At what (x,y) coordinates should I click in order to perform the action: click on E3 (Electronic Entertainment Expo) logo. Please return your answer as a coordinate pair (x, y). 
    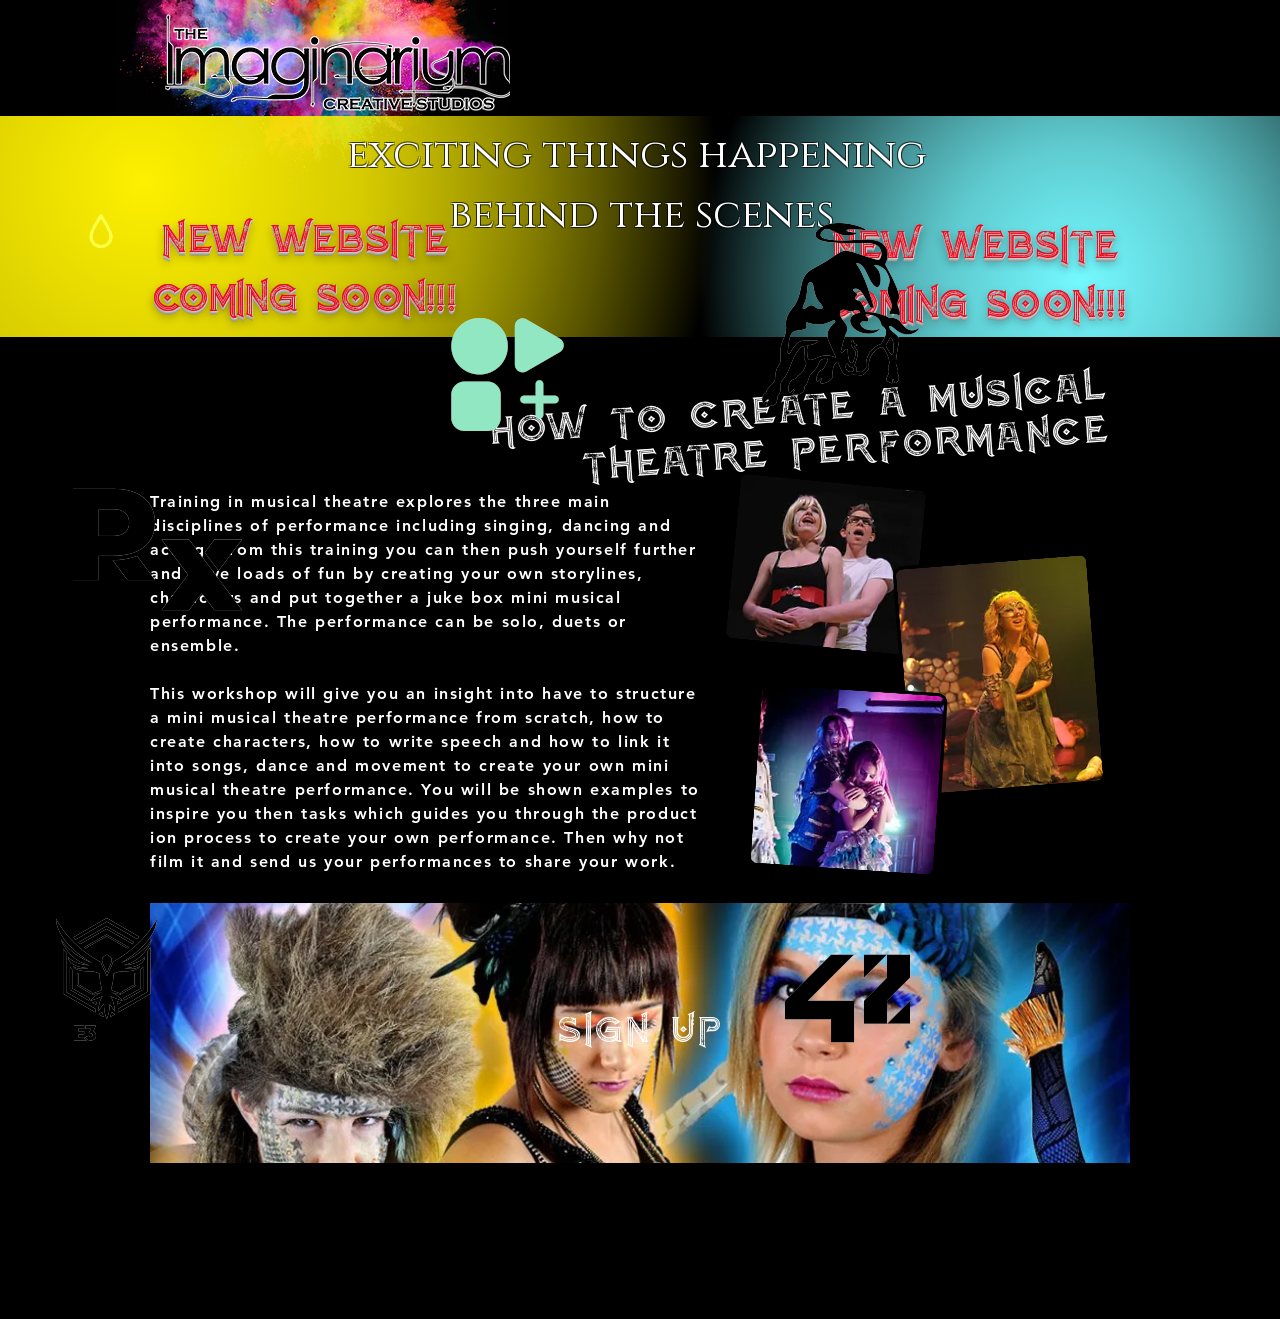
    Looking at the image, I should click on (85, 1033).